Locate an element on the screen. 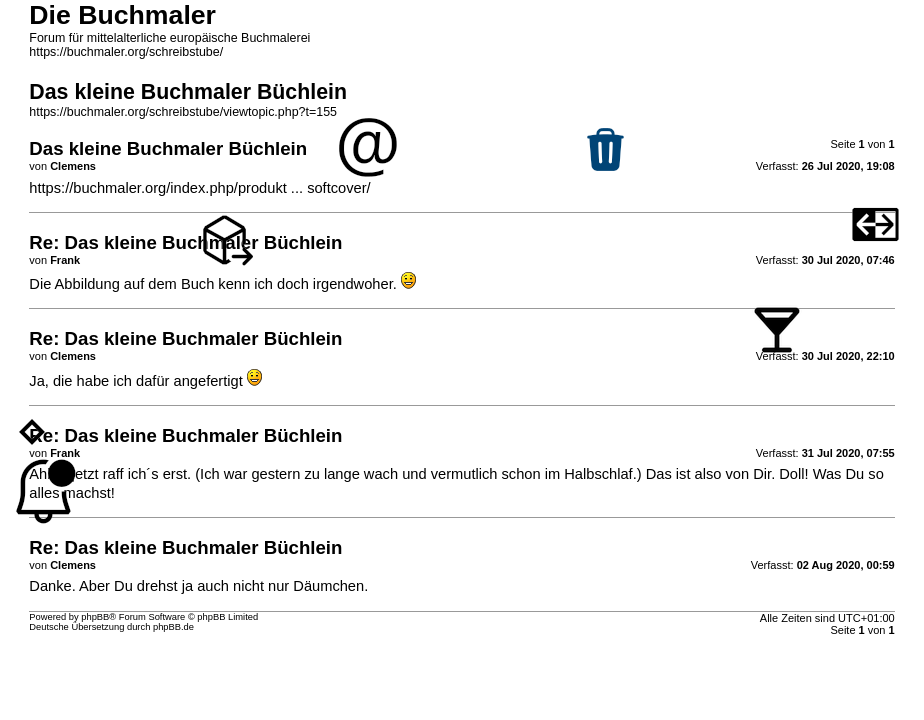  method with return value in code editor is located at coordinates (224, 240).